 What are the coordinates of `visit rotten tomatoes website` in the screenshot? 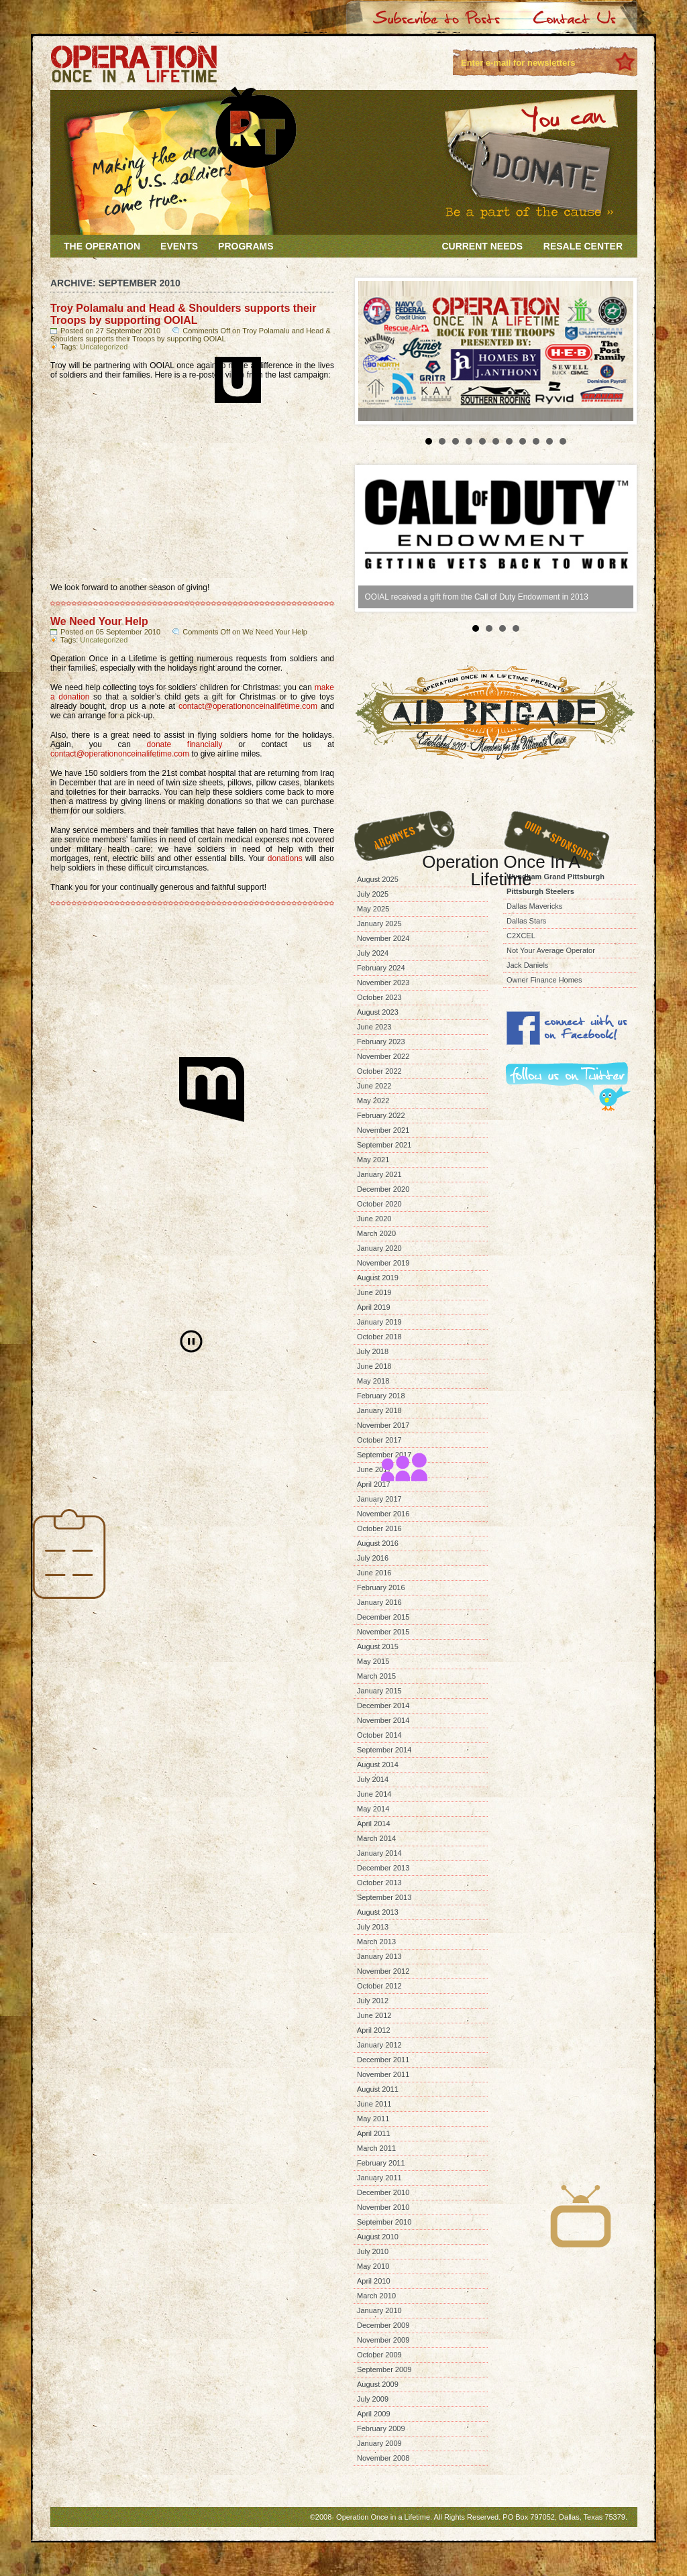 It's located at (256, 127).